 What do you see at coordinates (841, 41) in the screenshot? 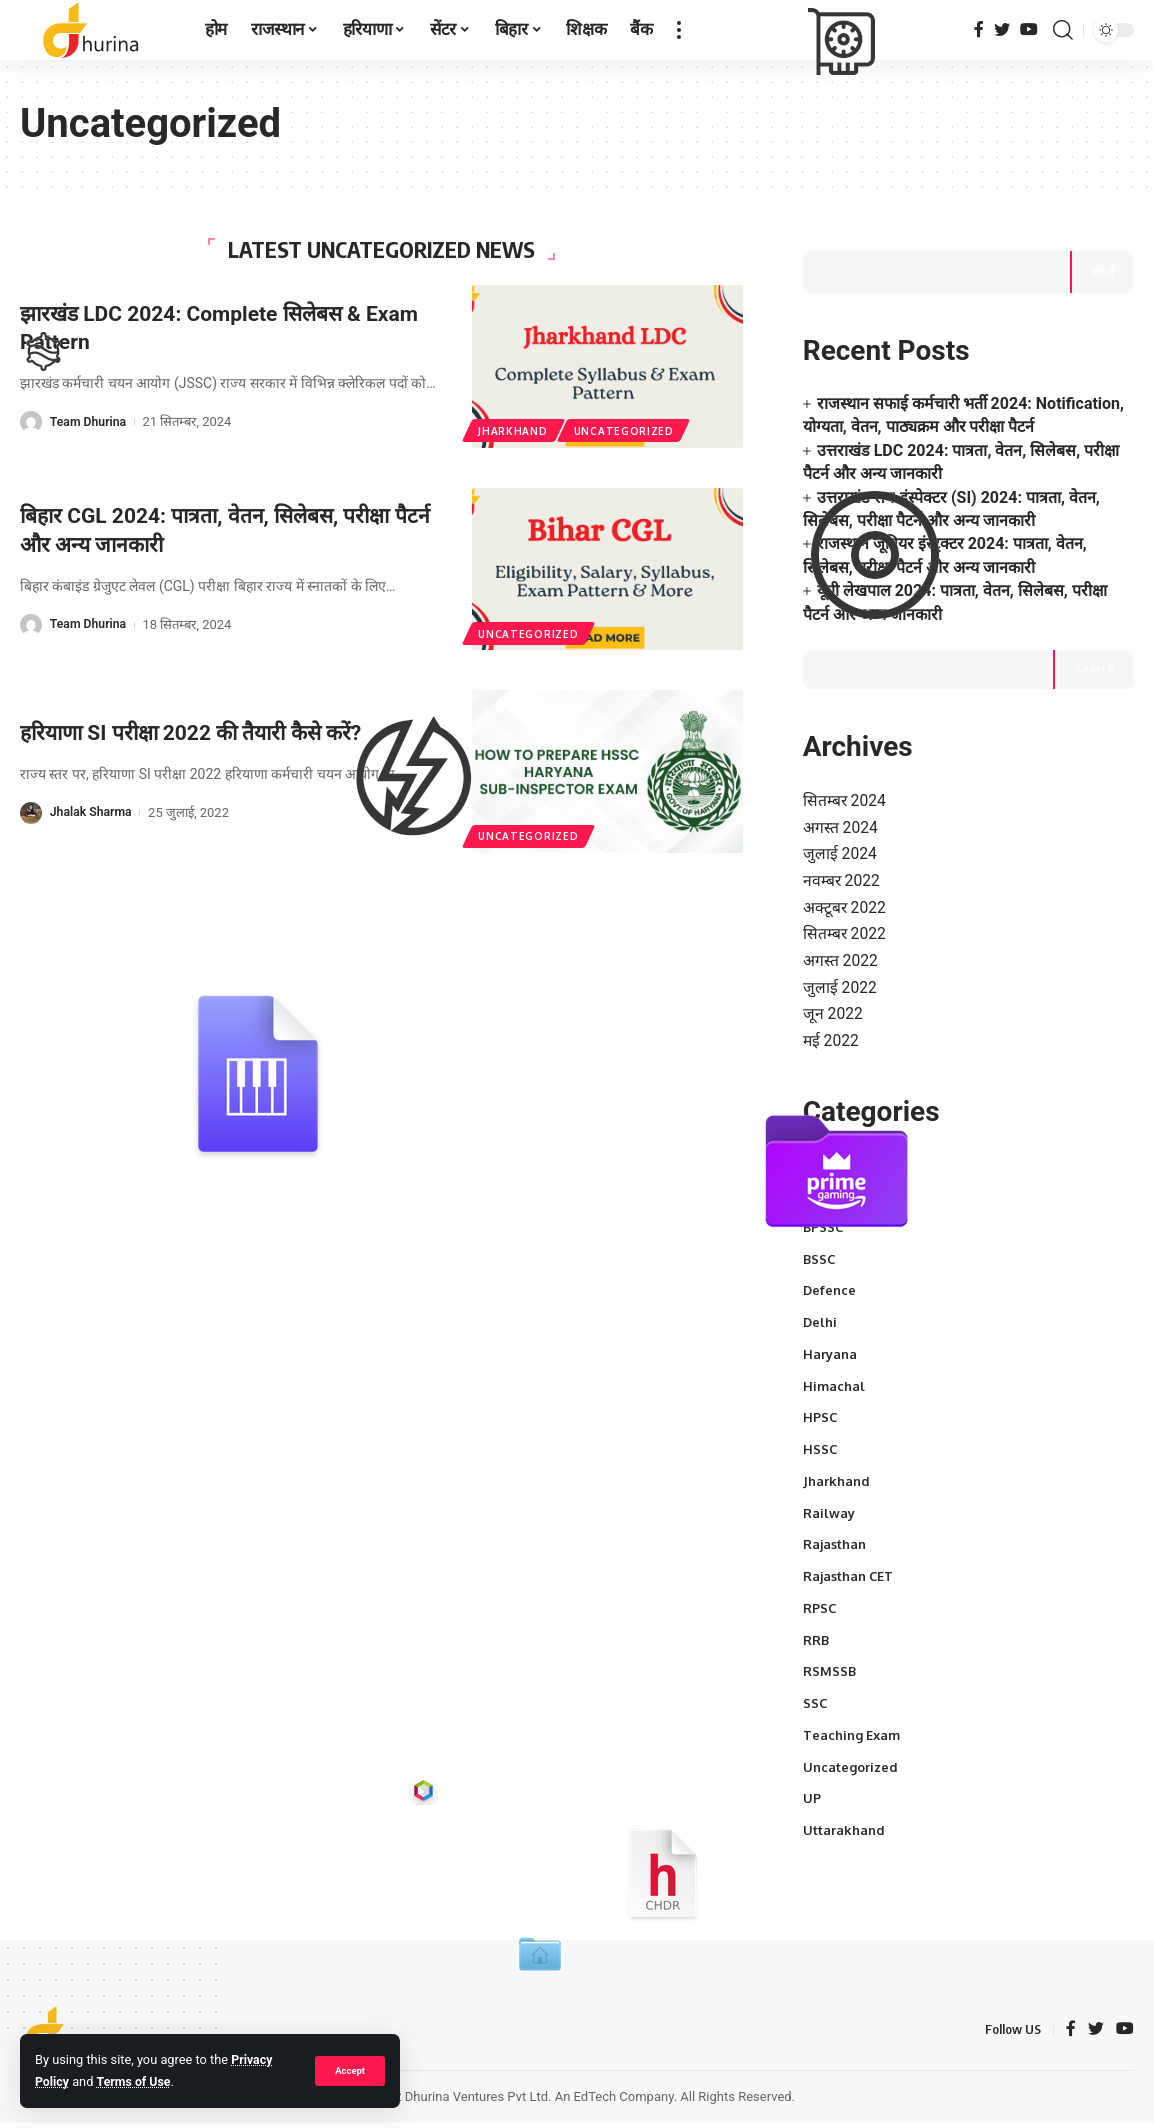
I see `view graphics card information` at bounding box center [841, 41].